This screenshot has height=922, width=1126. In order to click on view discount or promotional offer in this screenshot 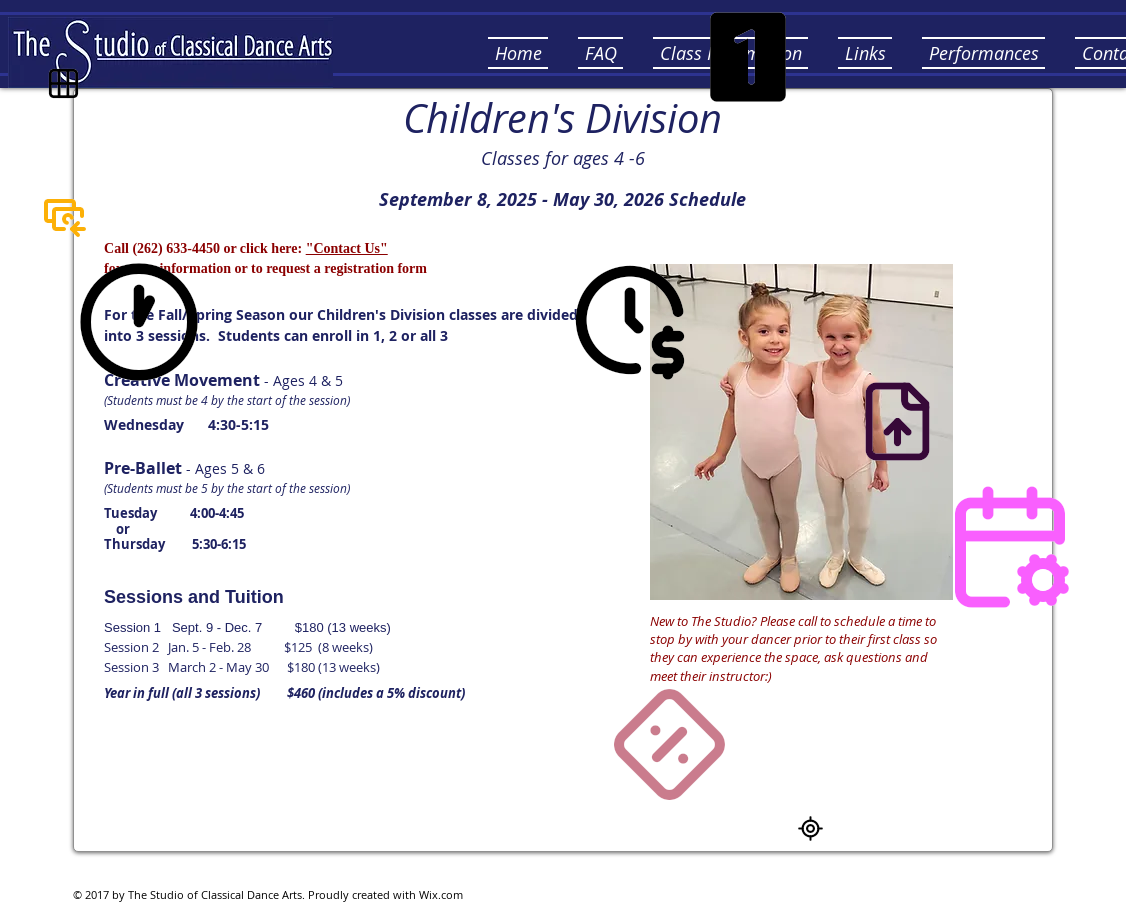, I will do `click(669, 744)`.